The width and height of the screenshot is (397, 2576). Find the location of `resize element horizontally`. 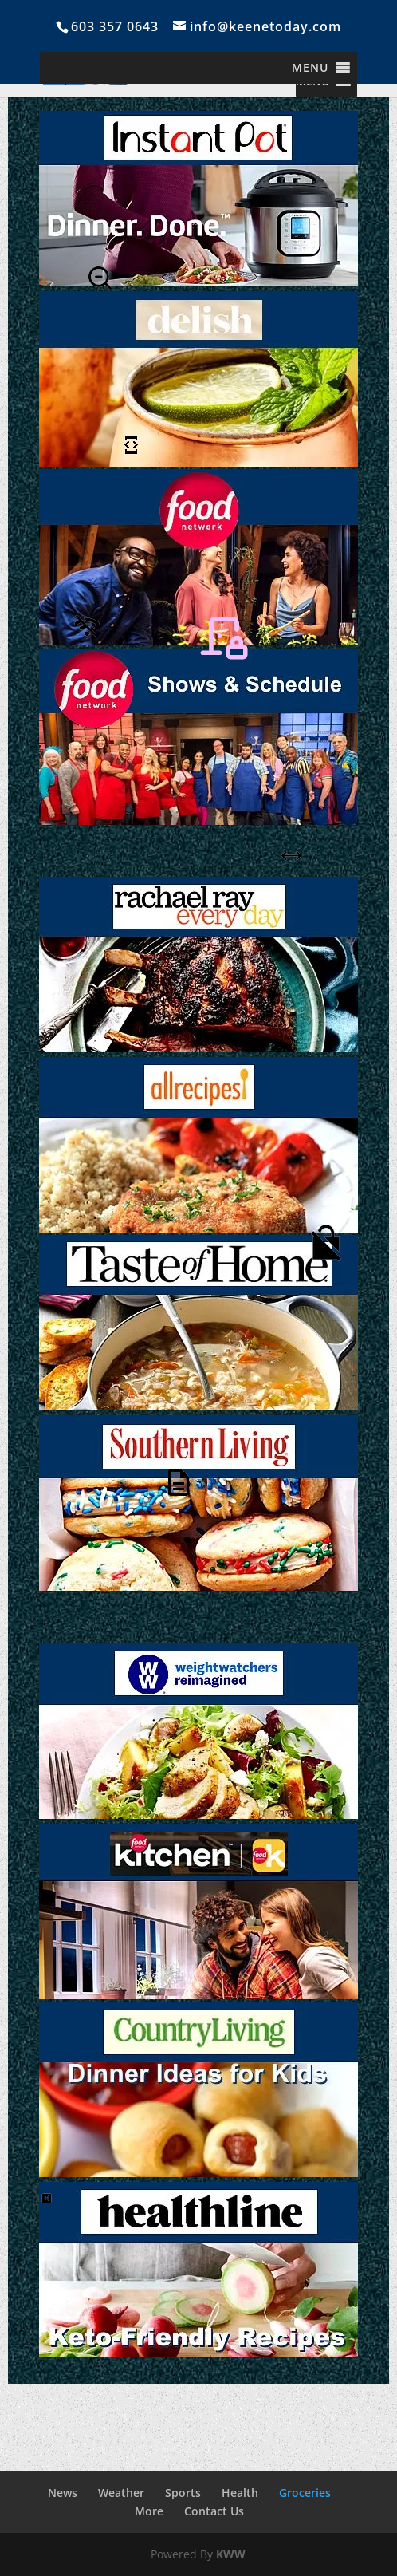

resize element horizontally is located at coordinates (291, 855).